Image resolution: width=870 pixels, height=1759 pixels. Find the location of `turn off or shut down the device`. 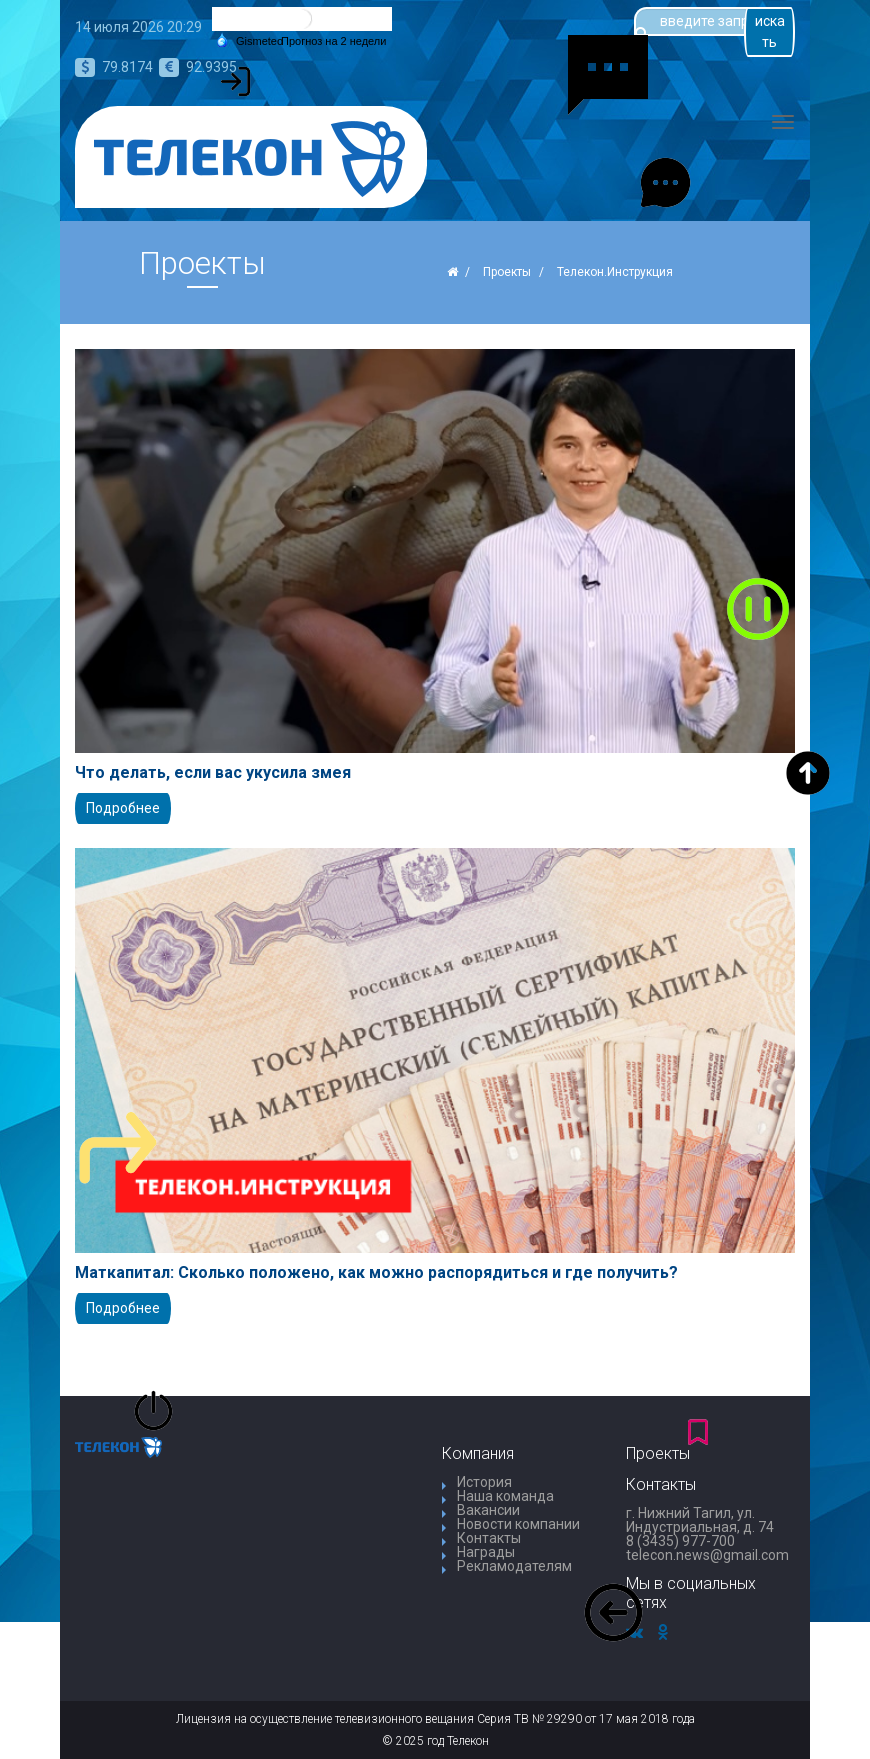

turn off or shut down the device is located at coordinates (153, 1411).